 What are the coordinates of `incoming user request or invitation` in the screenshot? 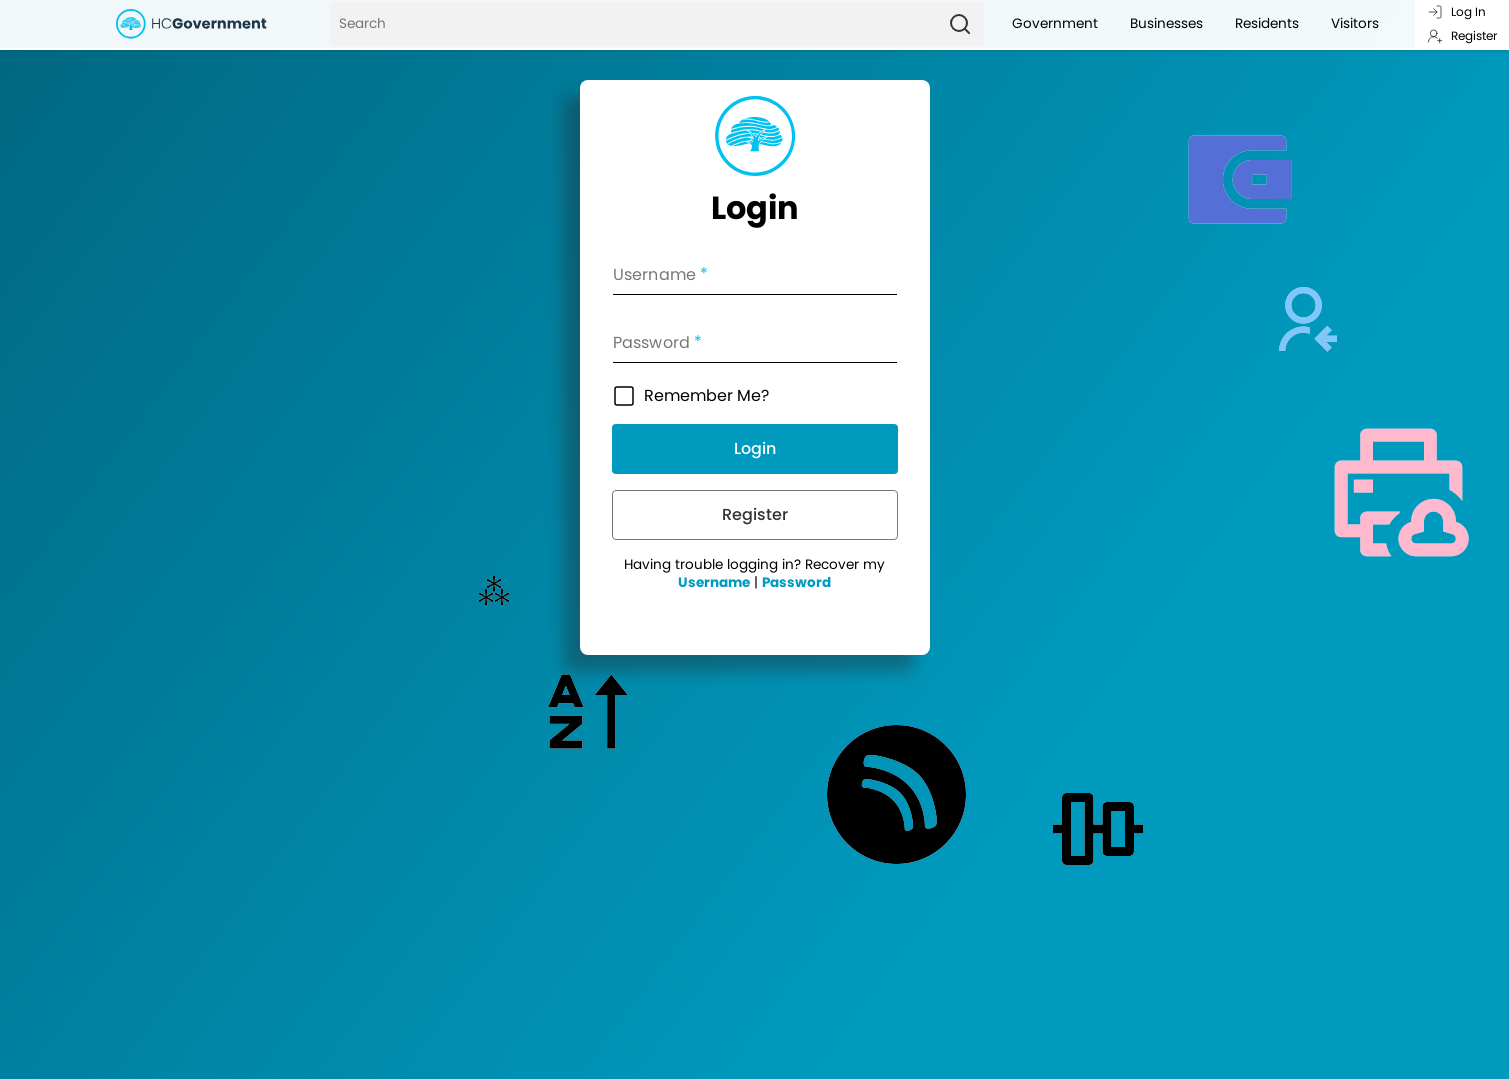 It's located at (1303, 320).